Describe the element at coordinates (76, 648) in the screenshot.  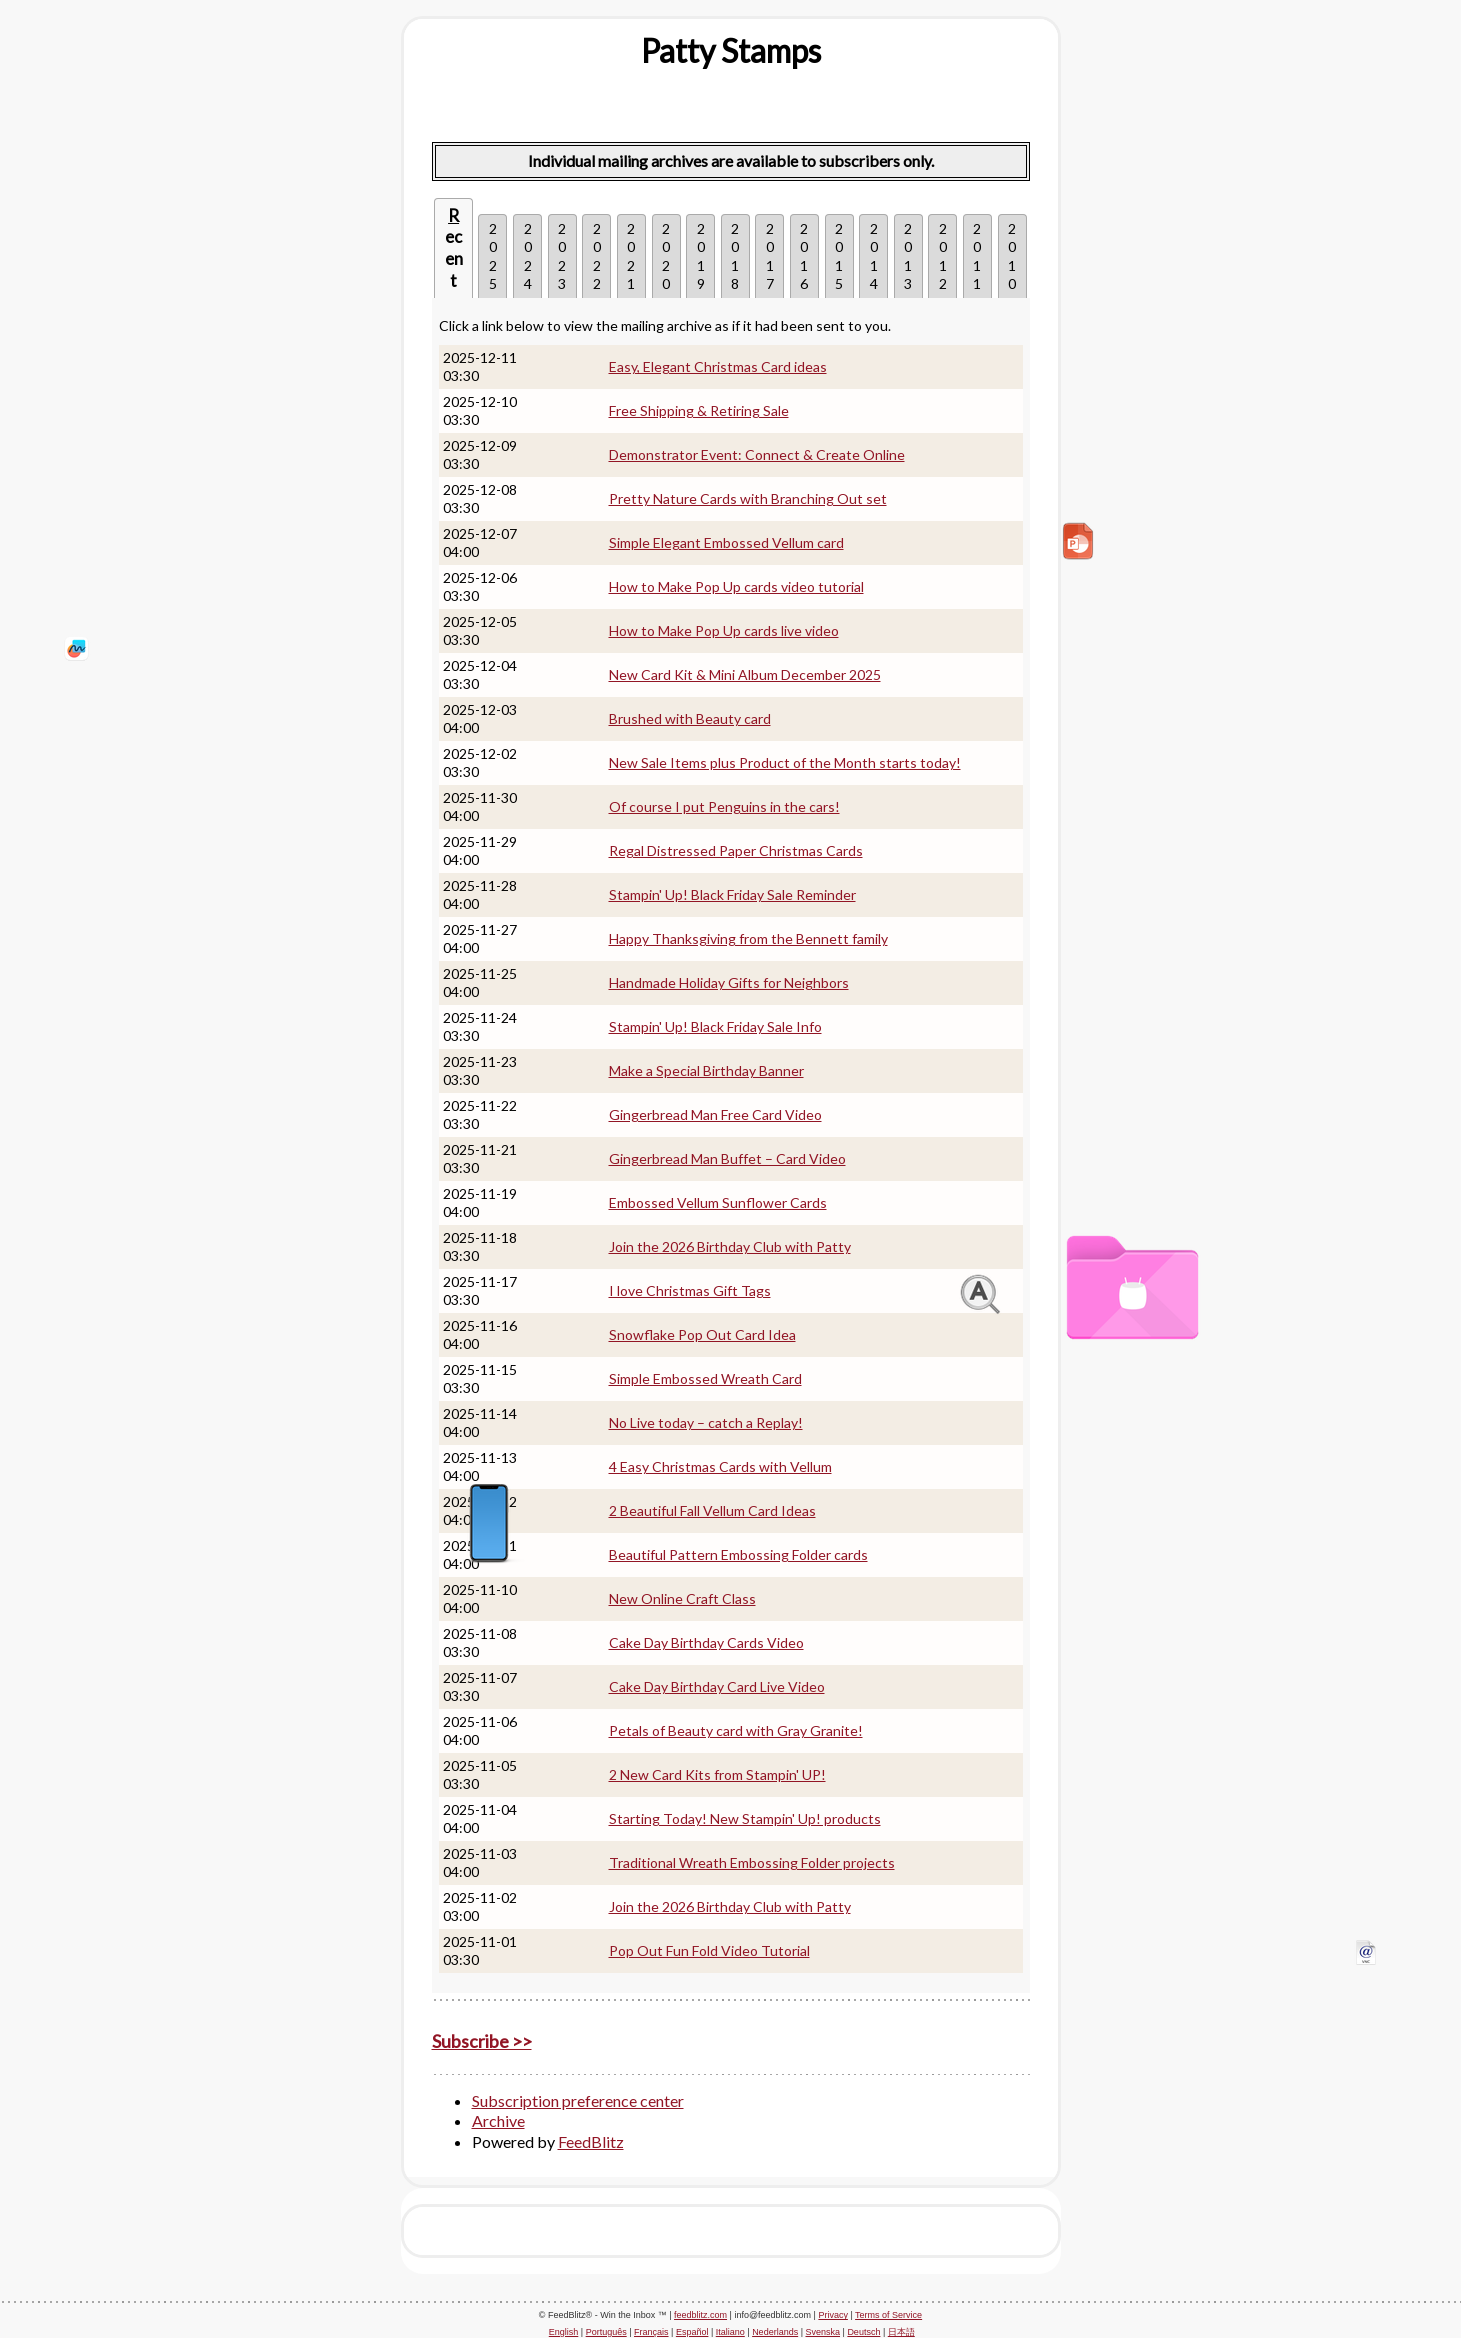
I see `open freeform app for collaborative brainstorming` at that location.